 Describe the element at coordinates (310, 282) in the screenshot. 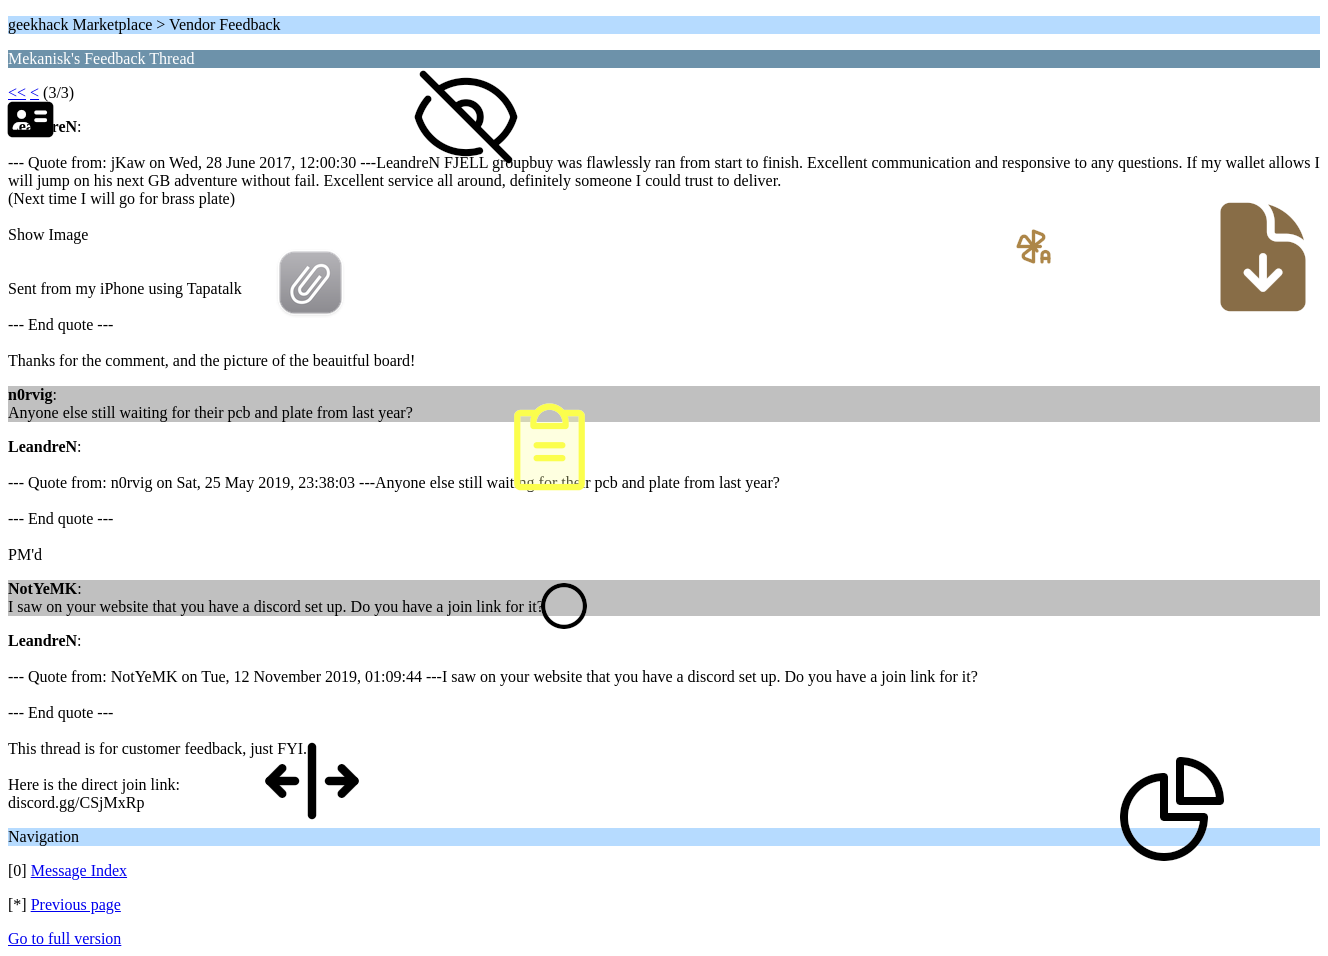

I see `open office or productivity applications` at that location.